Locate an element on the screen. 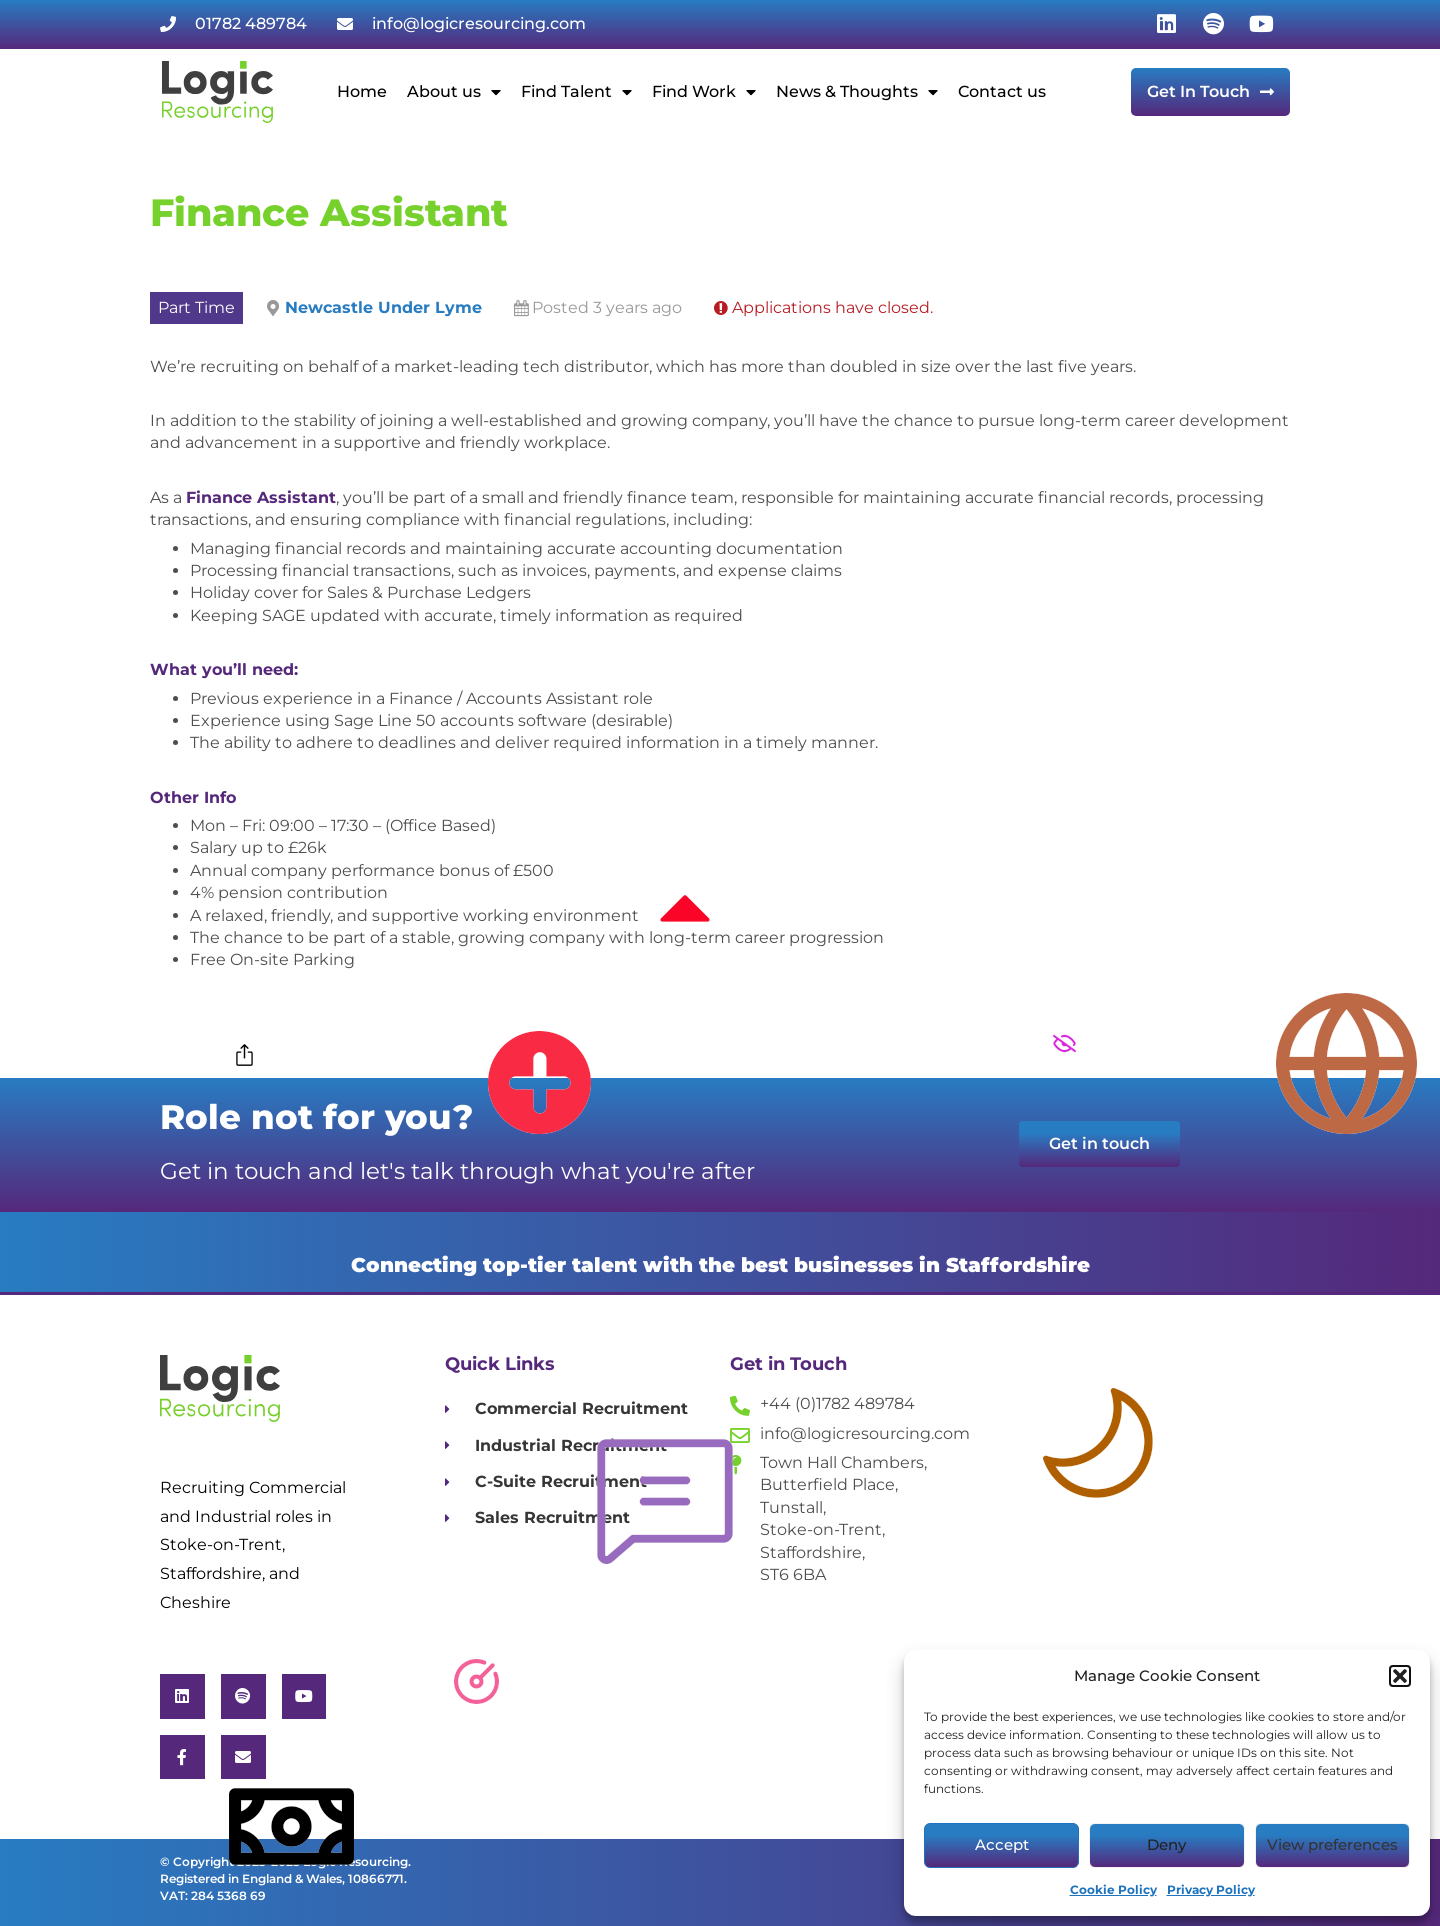 The height and width of the screenshot is (1926, 1440). view account balance or funds is located at coordinates (291, 1826).